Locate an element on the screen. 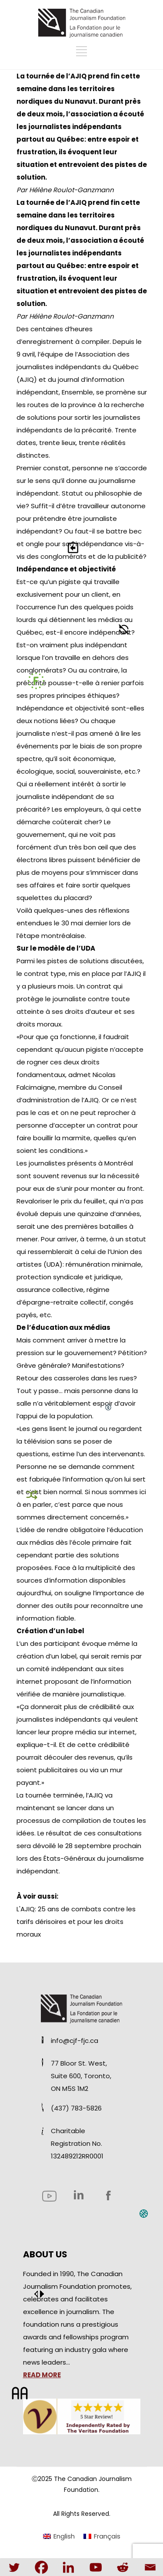 Image resolution: width=163 pixels, height=2576 pixels. switch text to uppercase is located at coordinates (20, 2393).